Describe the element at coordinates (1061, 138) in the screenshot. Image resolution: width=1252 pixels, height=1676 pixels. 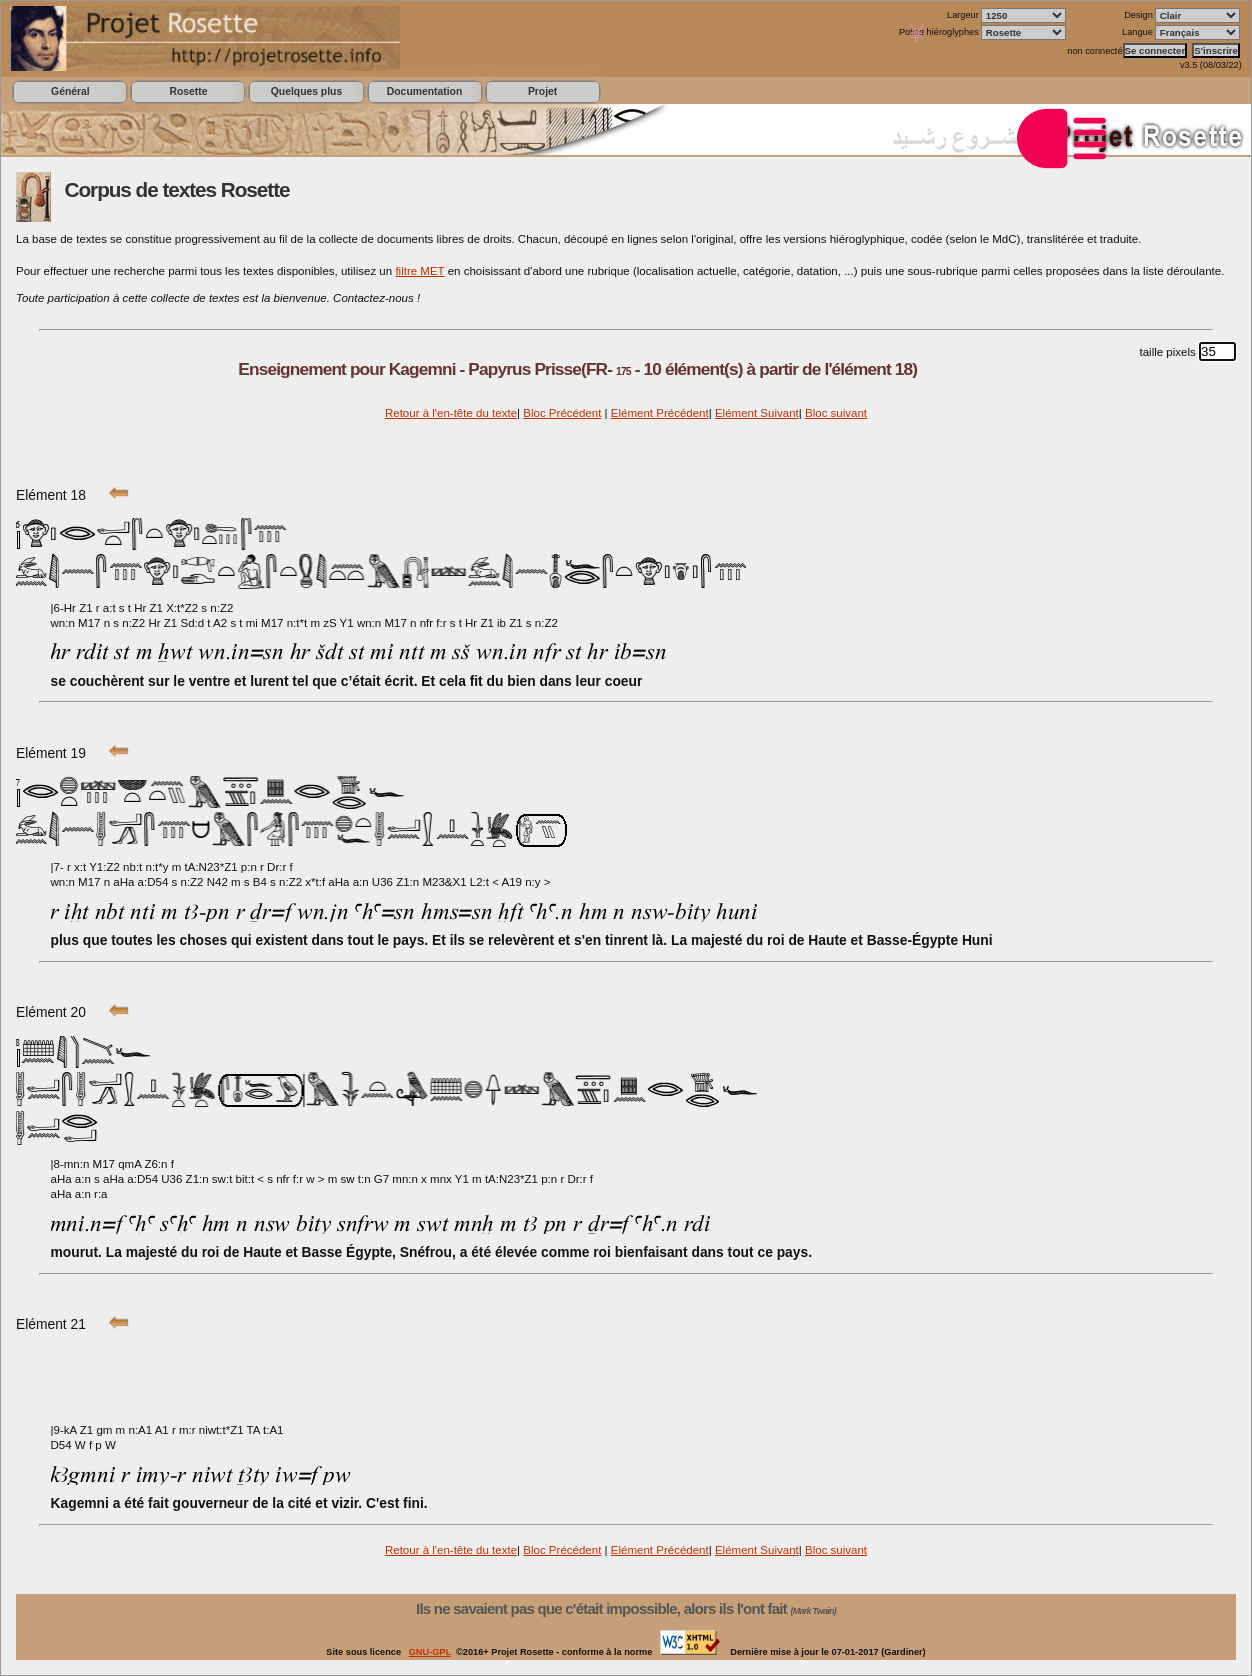
I see `toggle vehicle headlights on/off` at that location.